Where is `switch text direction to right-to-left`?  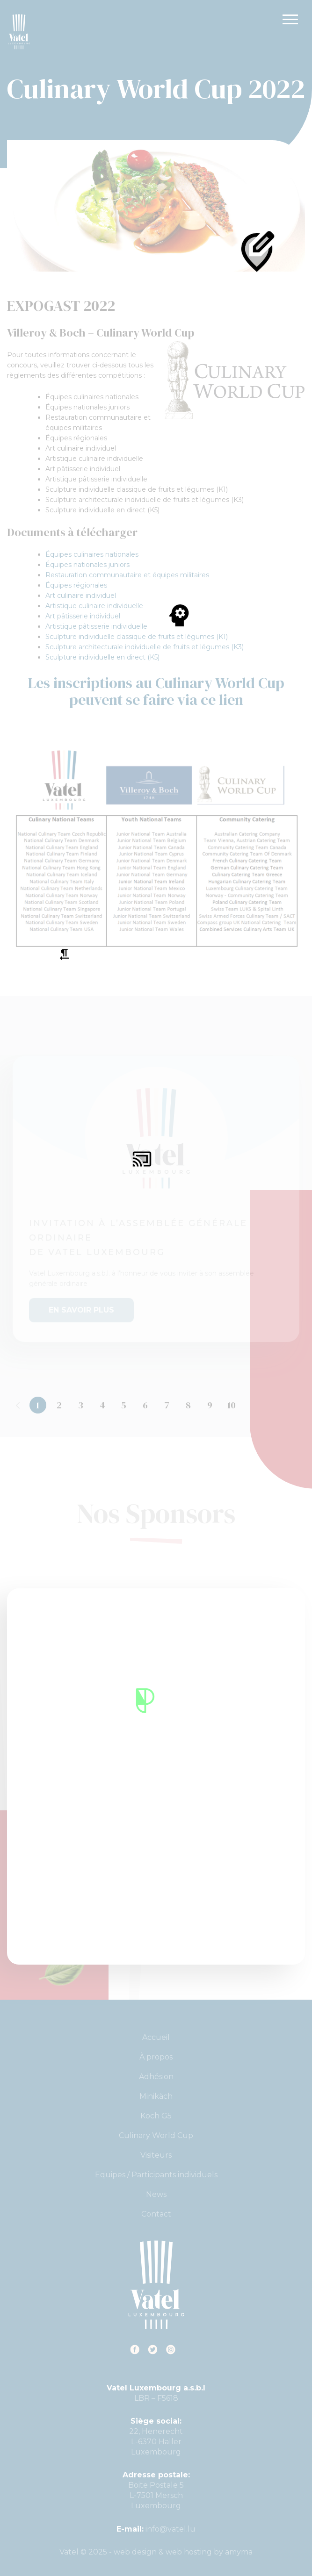 switch text direction to right-to-left is located at coordinates (64, 954).